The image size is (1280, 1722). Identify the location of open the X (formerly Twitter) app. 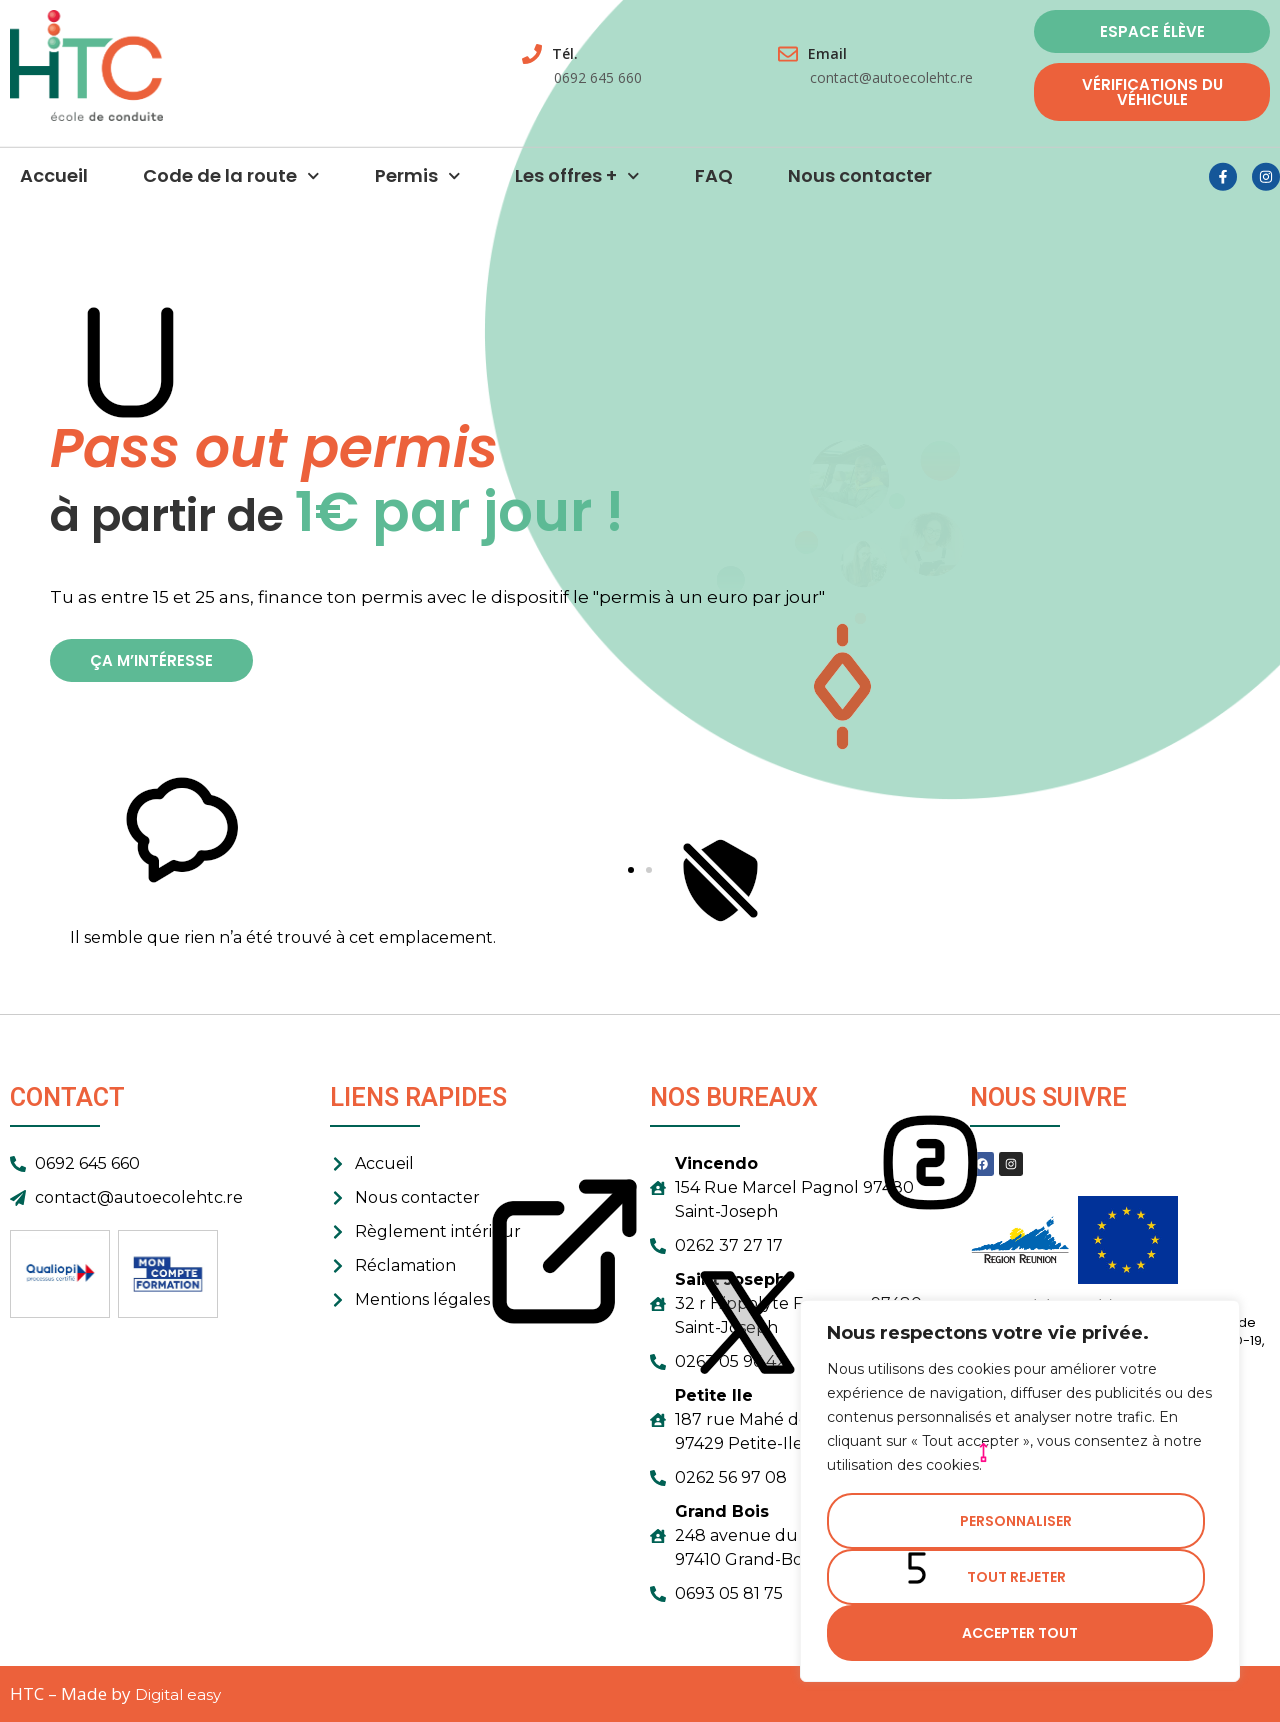
(747, 1322).